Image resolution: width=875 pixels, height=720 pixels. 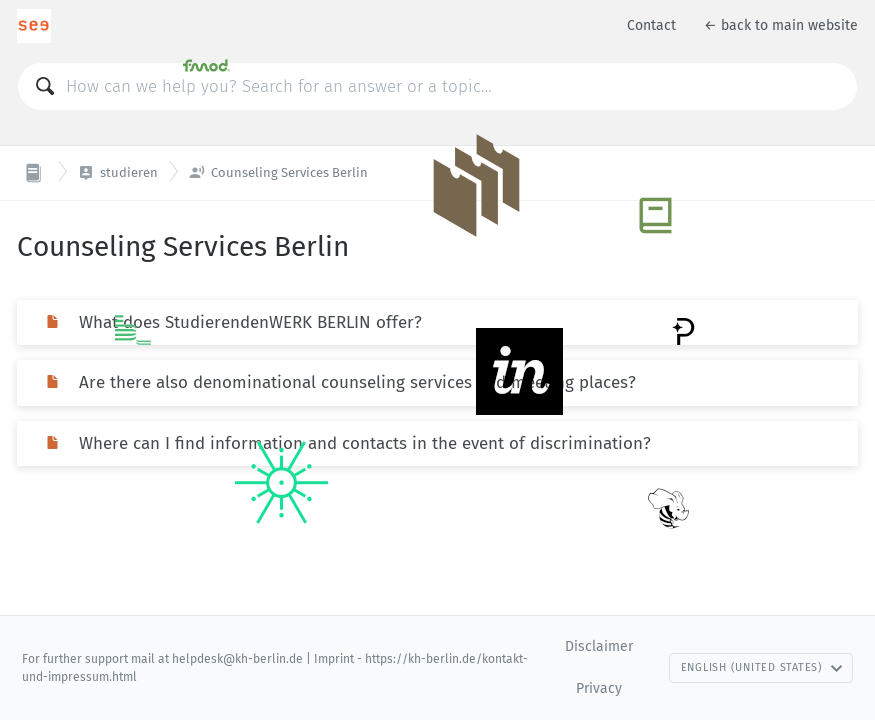 I want to click on open your library or reading list, so click(x=655, y=215).